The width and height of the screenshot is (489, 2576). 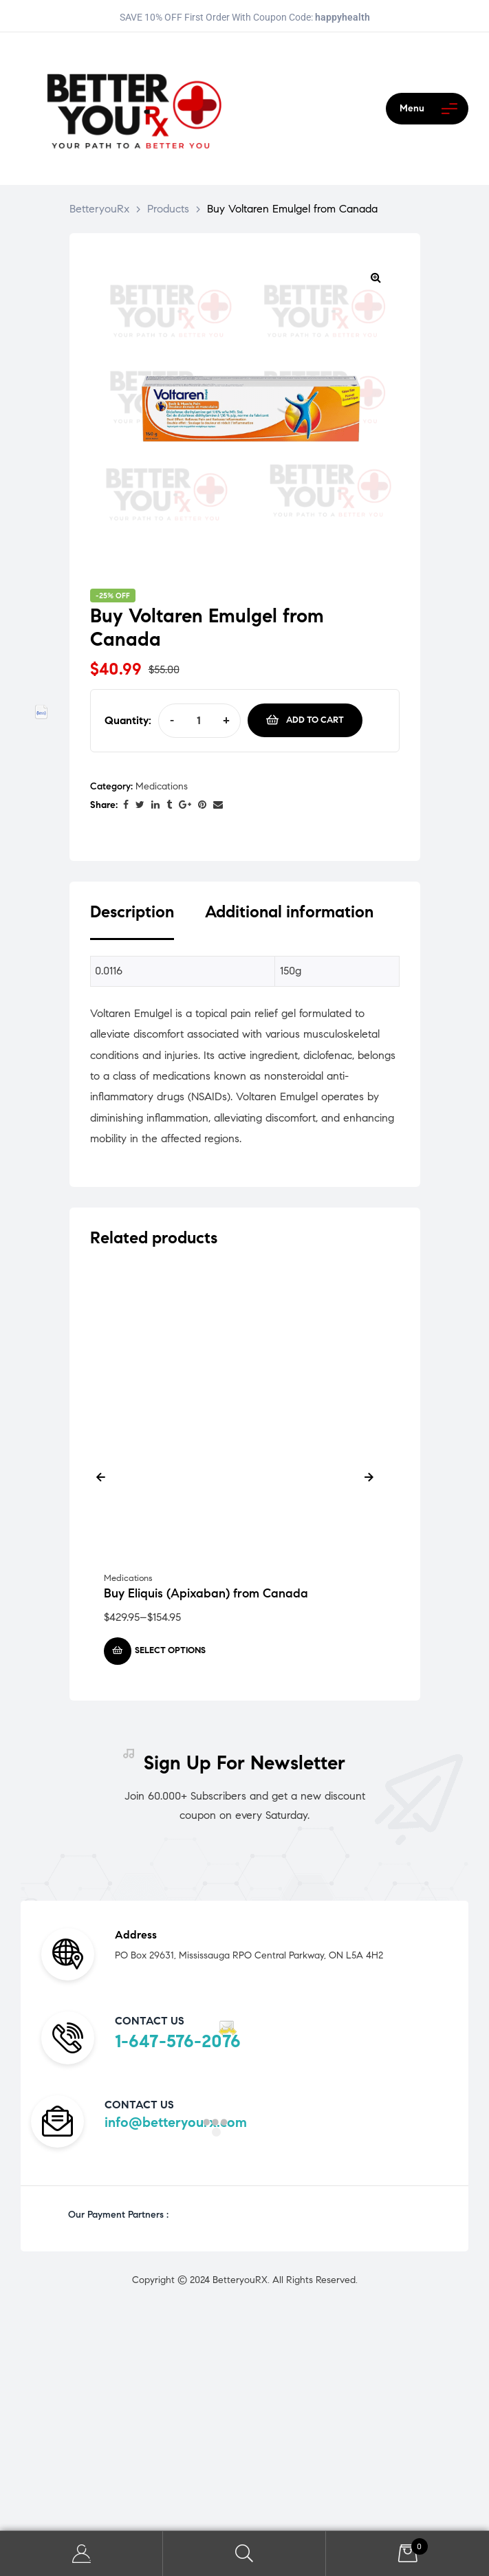 What do you see at coordinates (41, 712) in the screenshot?
I see `a LESS stylesheet file` at bounding box center [41, 712].